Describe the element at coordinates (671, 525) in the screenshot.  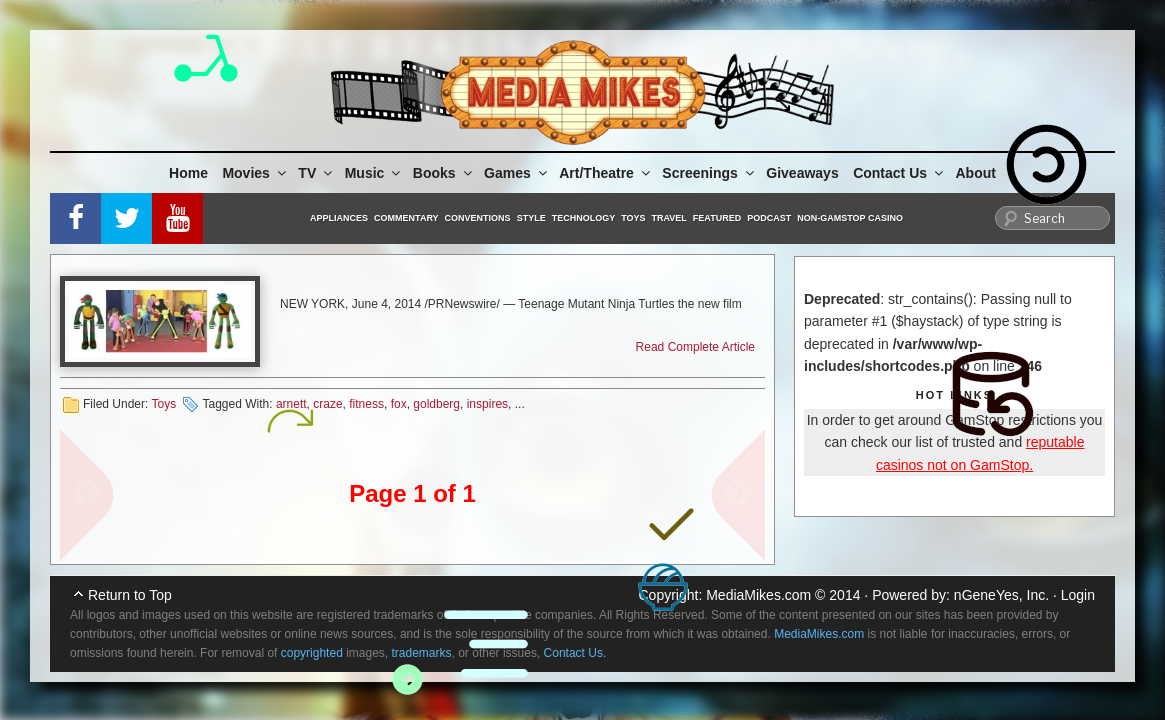
I see `confirm or submit an action` at that location.